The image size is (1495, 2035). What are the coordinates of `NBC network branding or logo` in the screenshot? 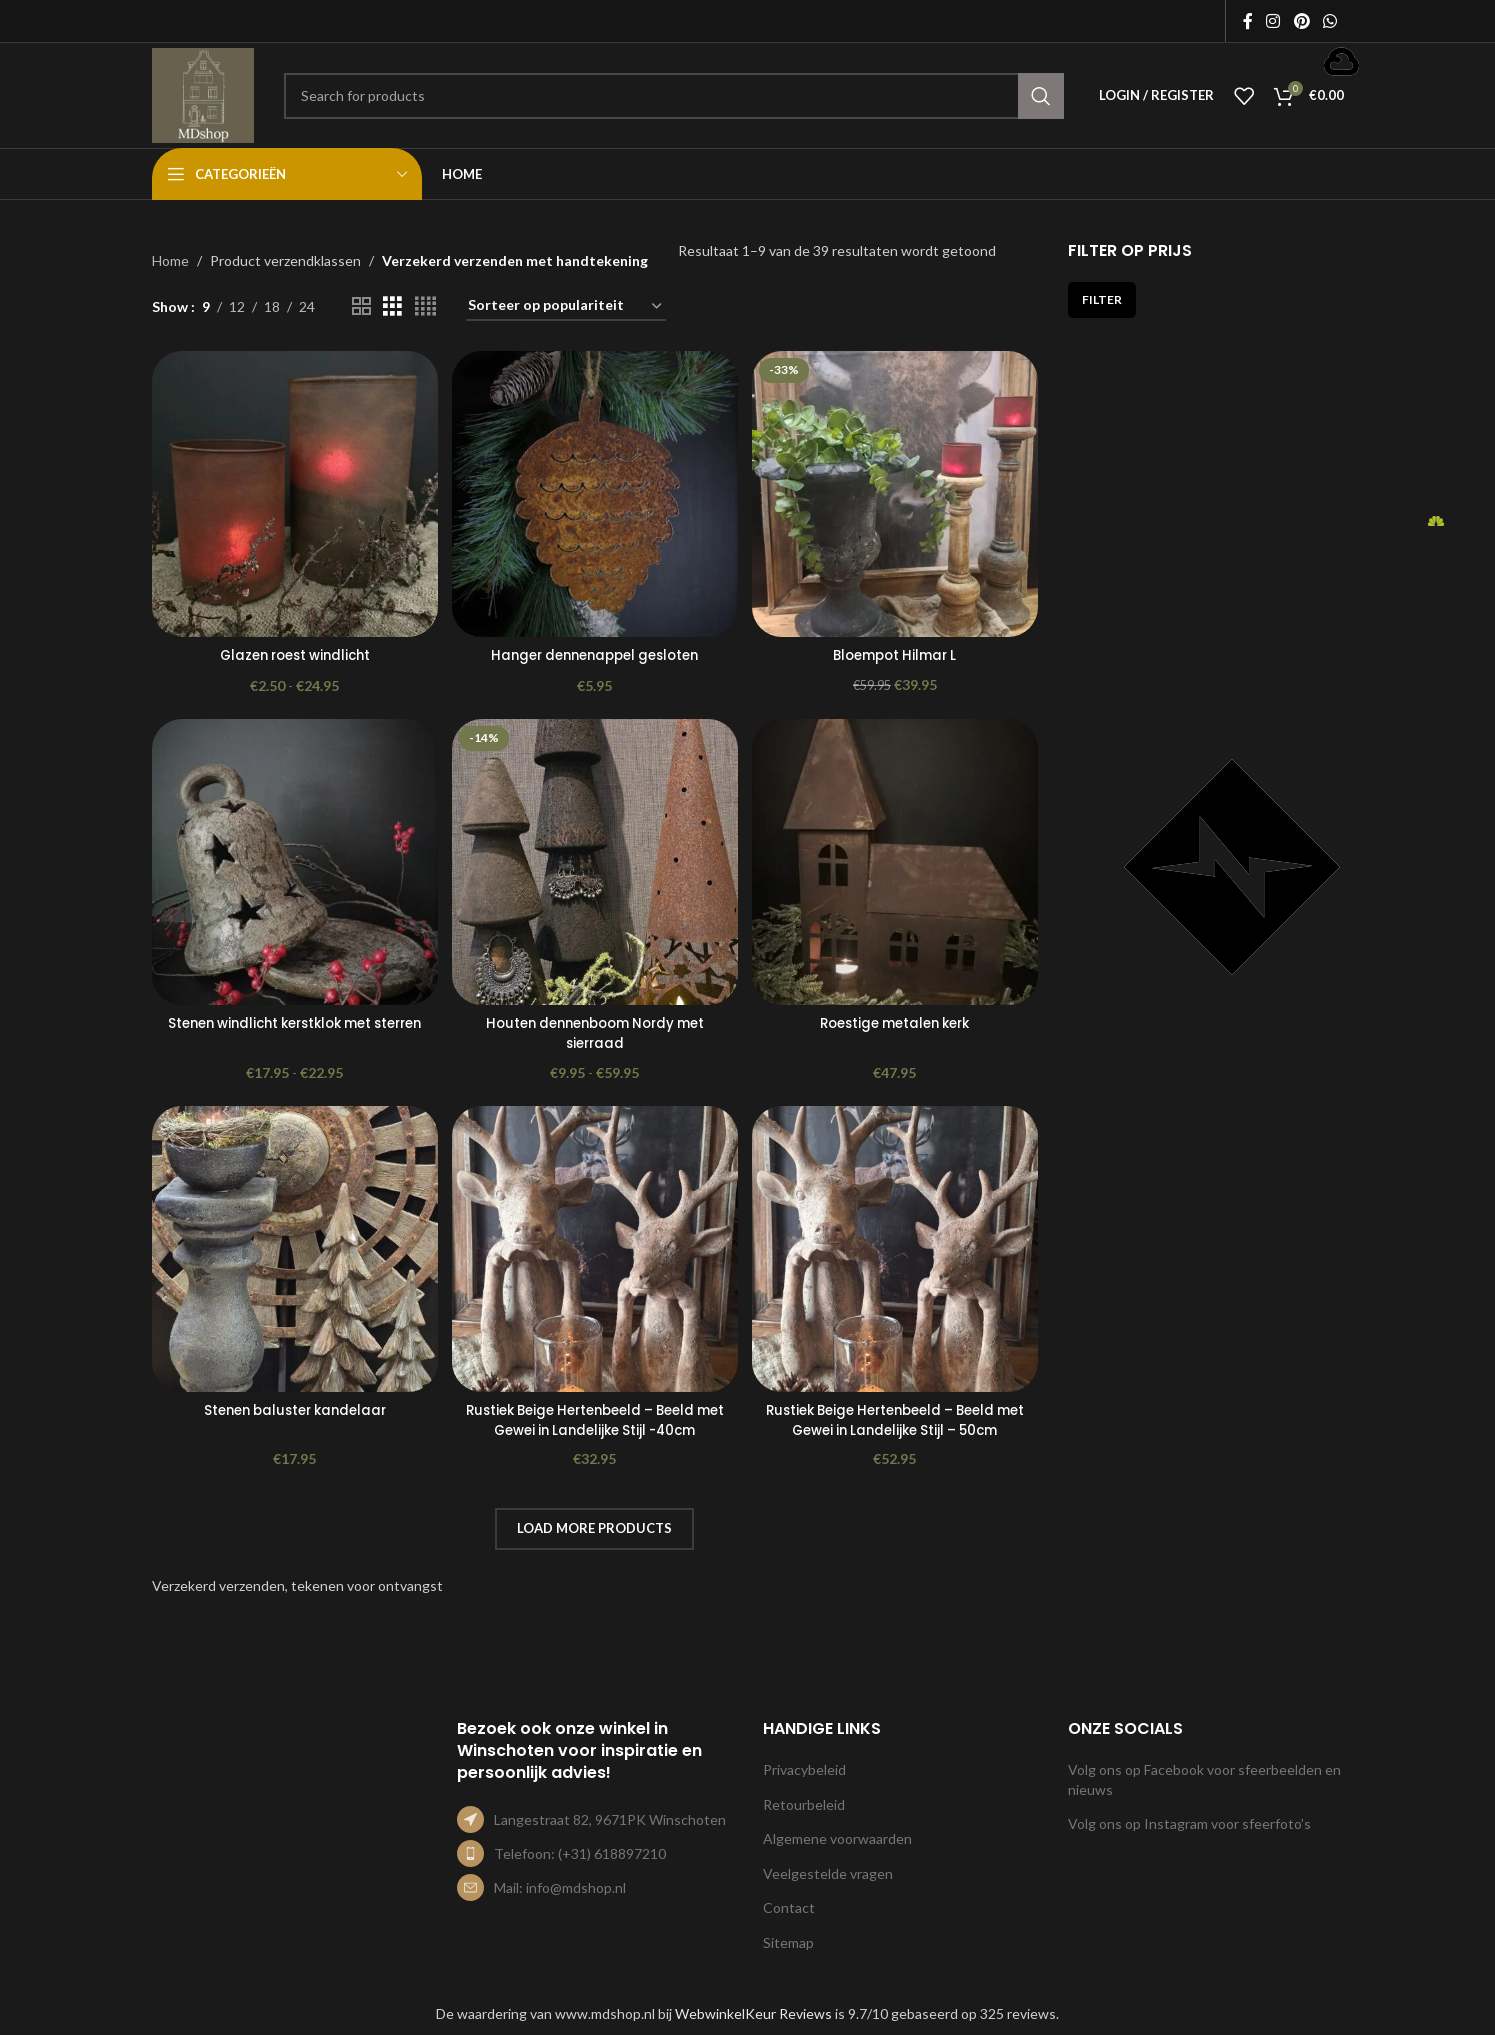 It's located at (1436, 521).